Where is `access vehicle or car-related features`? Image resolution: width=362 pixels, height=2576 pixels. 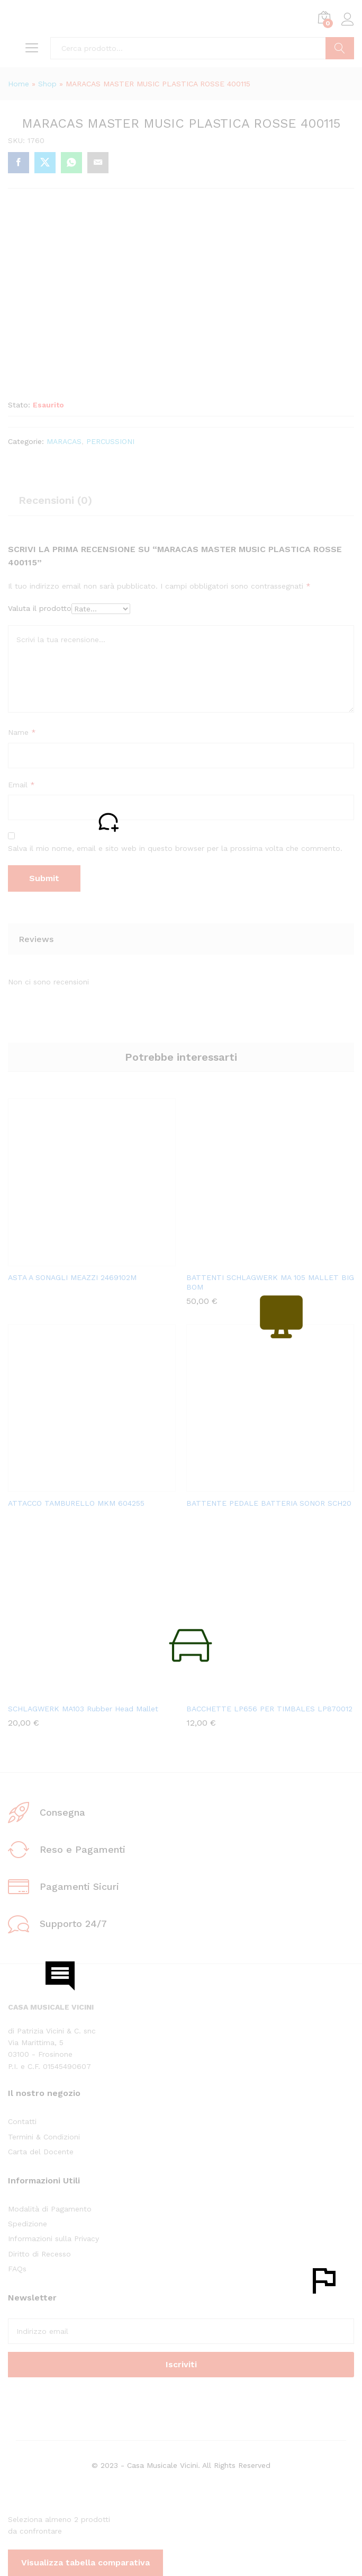 access vehicle or car-related features is located at coordinates (191, 1646).